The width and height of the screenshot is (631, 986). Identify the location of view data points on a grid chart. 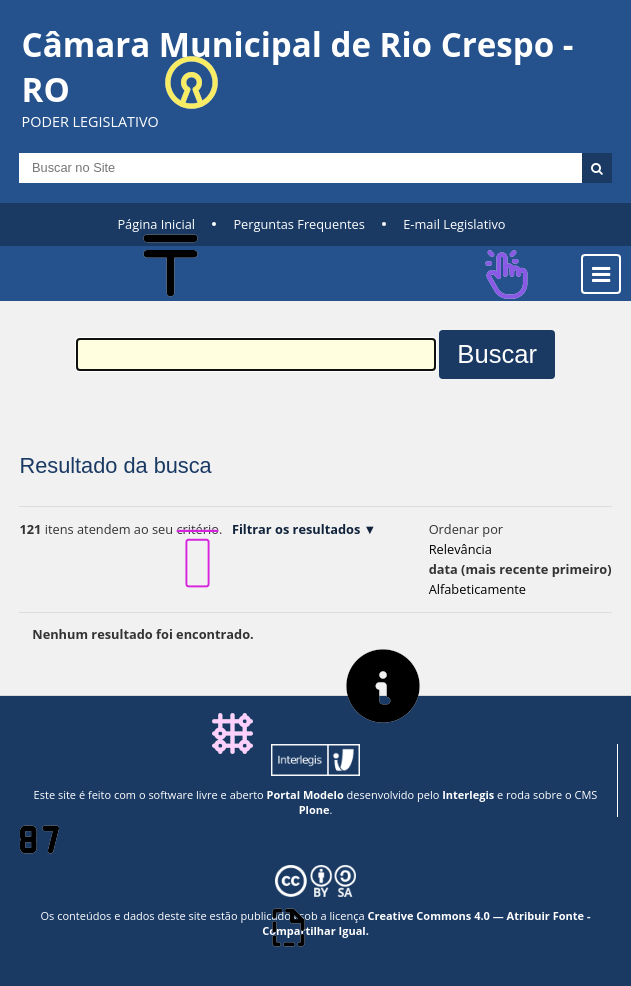
(232, 733).